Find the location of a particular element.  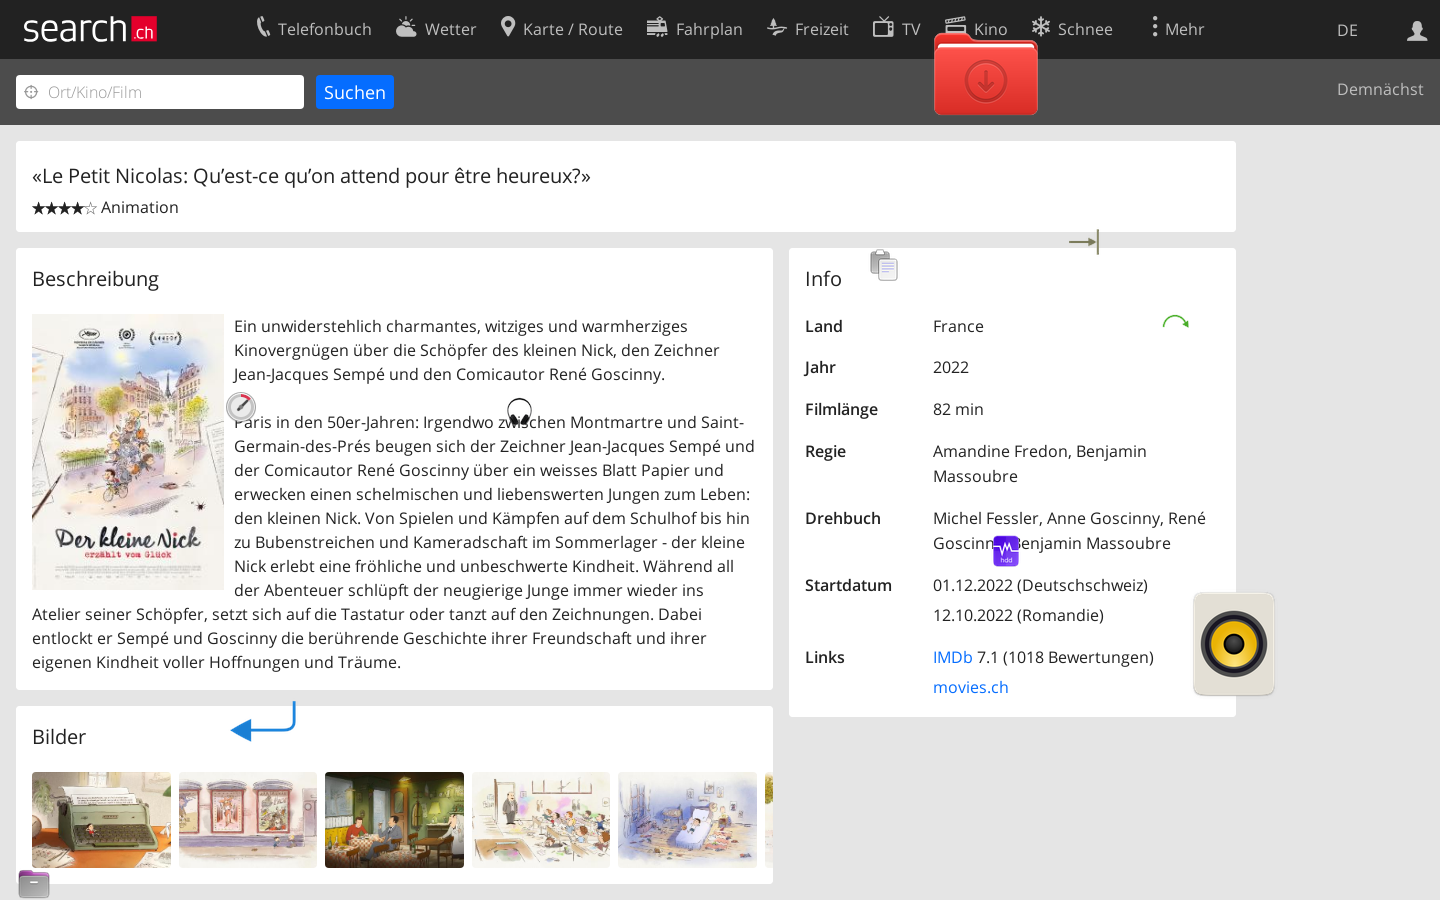

paste copied content from clipboard is located at coordinates (884, 265).